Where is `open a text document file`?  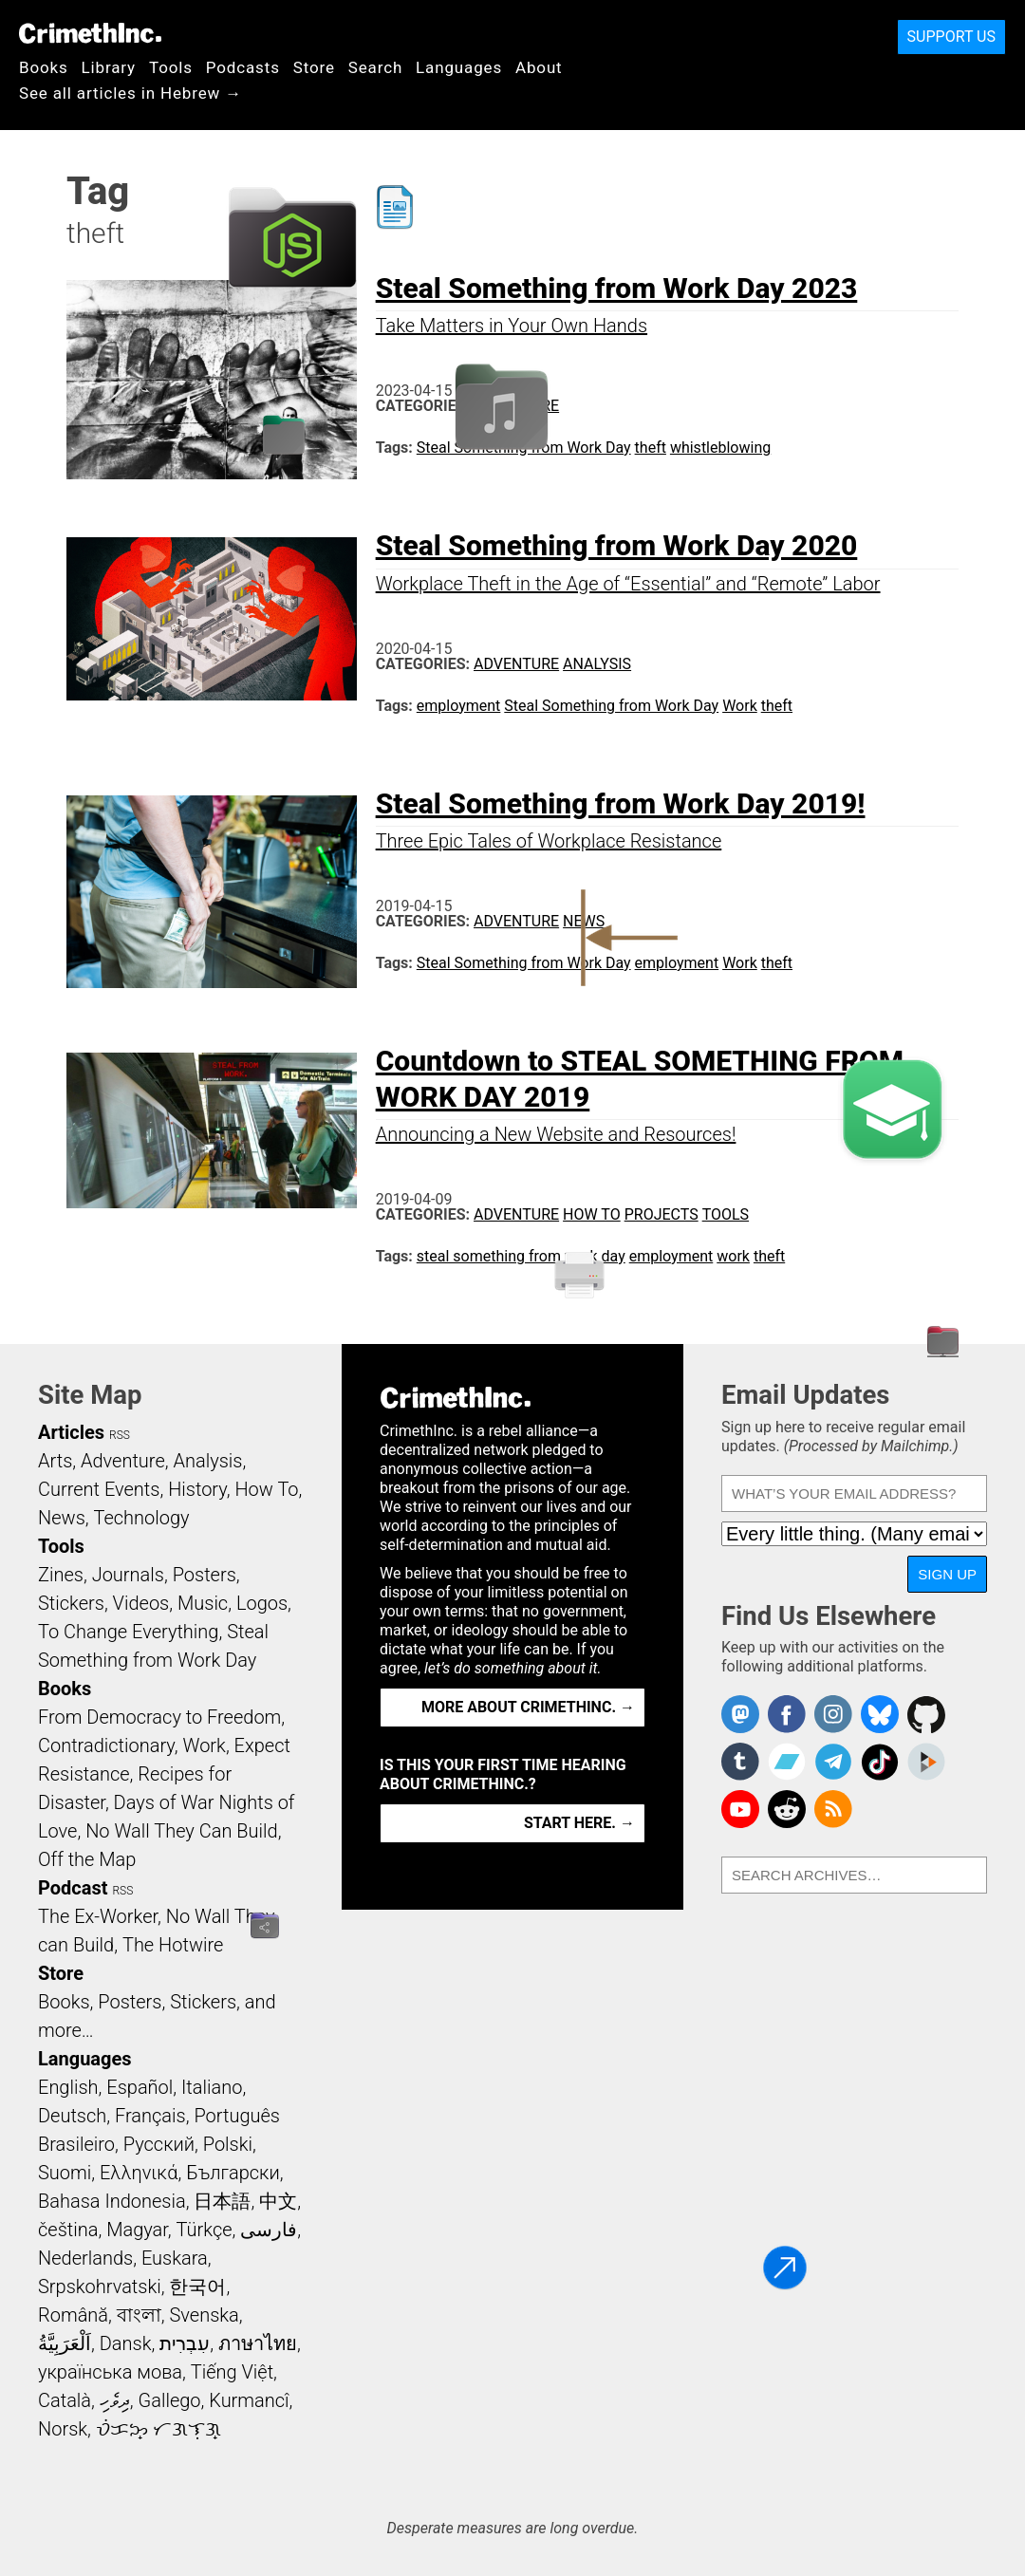 open a text document file is located at coordinates (395, 207).